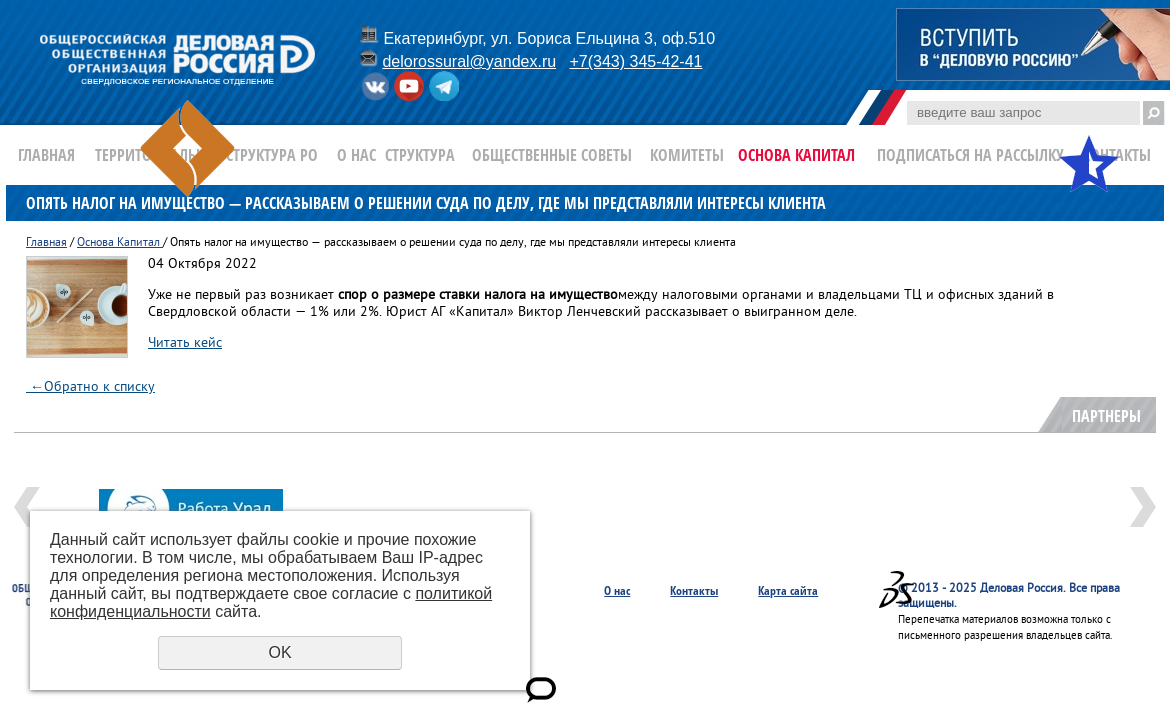 The width and height of the screenshot is (1170, 720). What do you see at coordinates (896, 589) in the screenshot?
I see `dassault systèmes company logo` at bounding box center [896, 589].